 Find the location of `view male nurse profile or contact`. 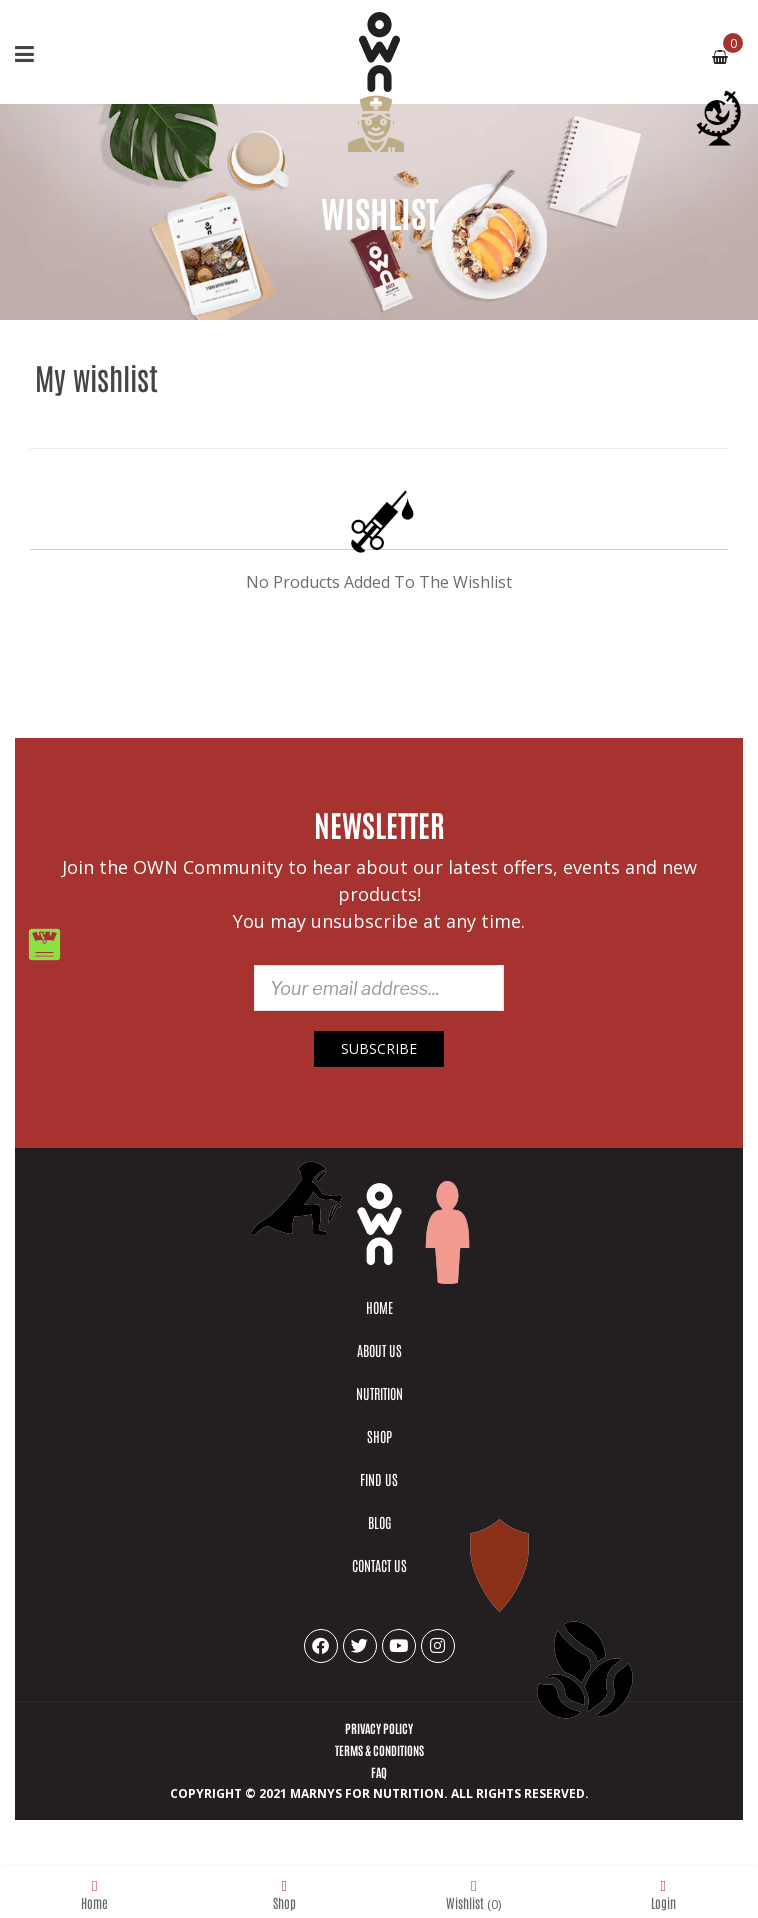

view male nurse profile or contact is located at coordinates (376, 124).